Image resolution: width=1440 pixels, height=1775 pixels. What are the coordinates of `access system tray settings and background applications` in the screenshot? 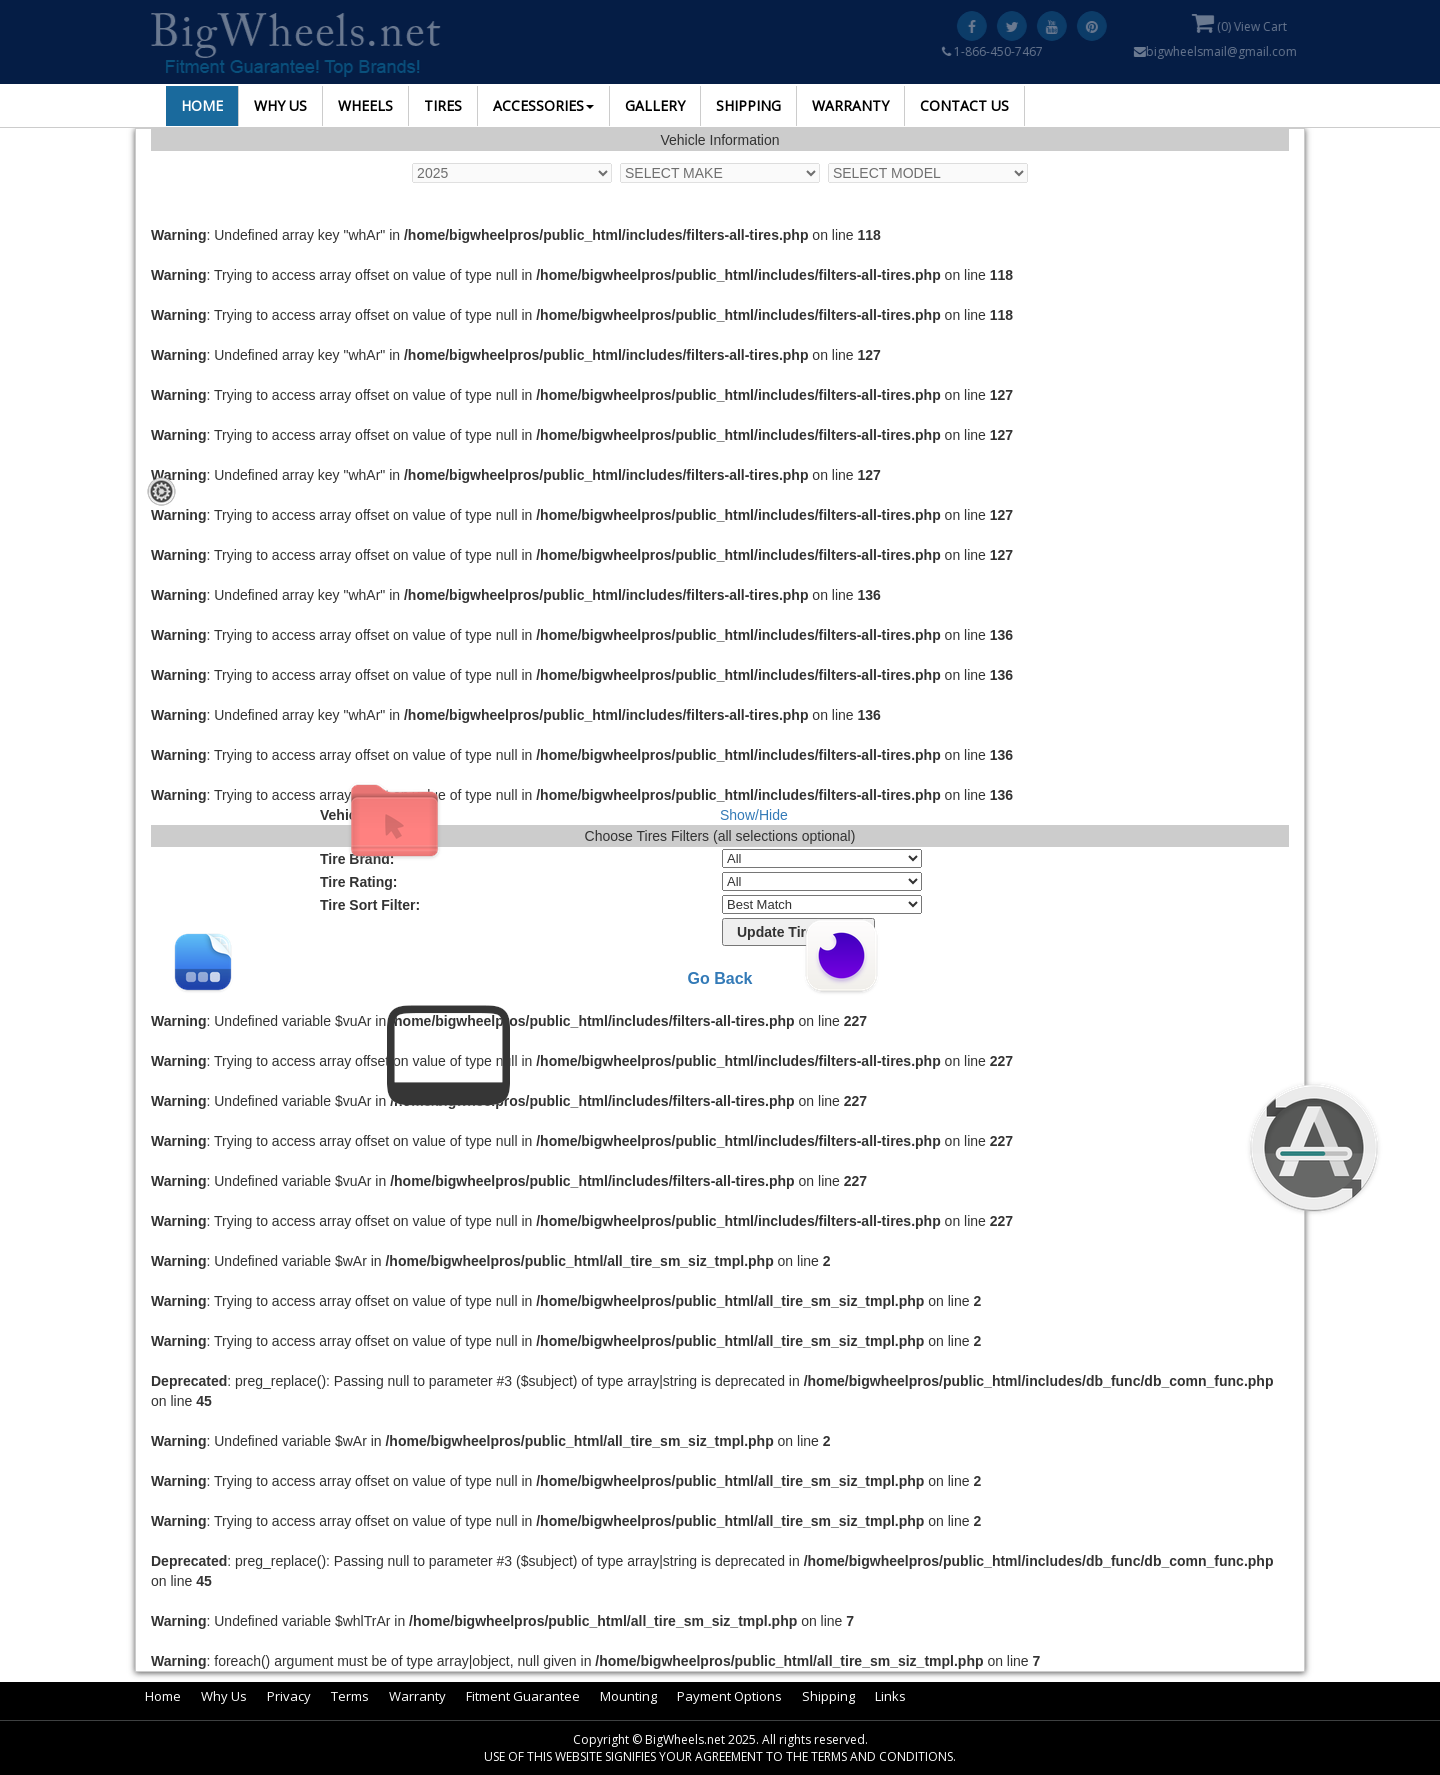 It's located at (203, 962).